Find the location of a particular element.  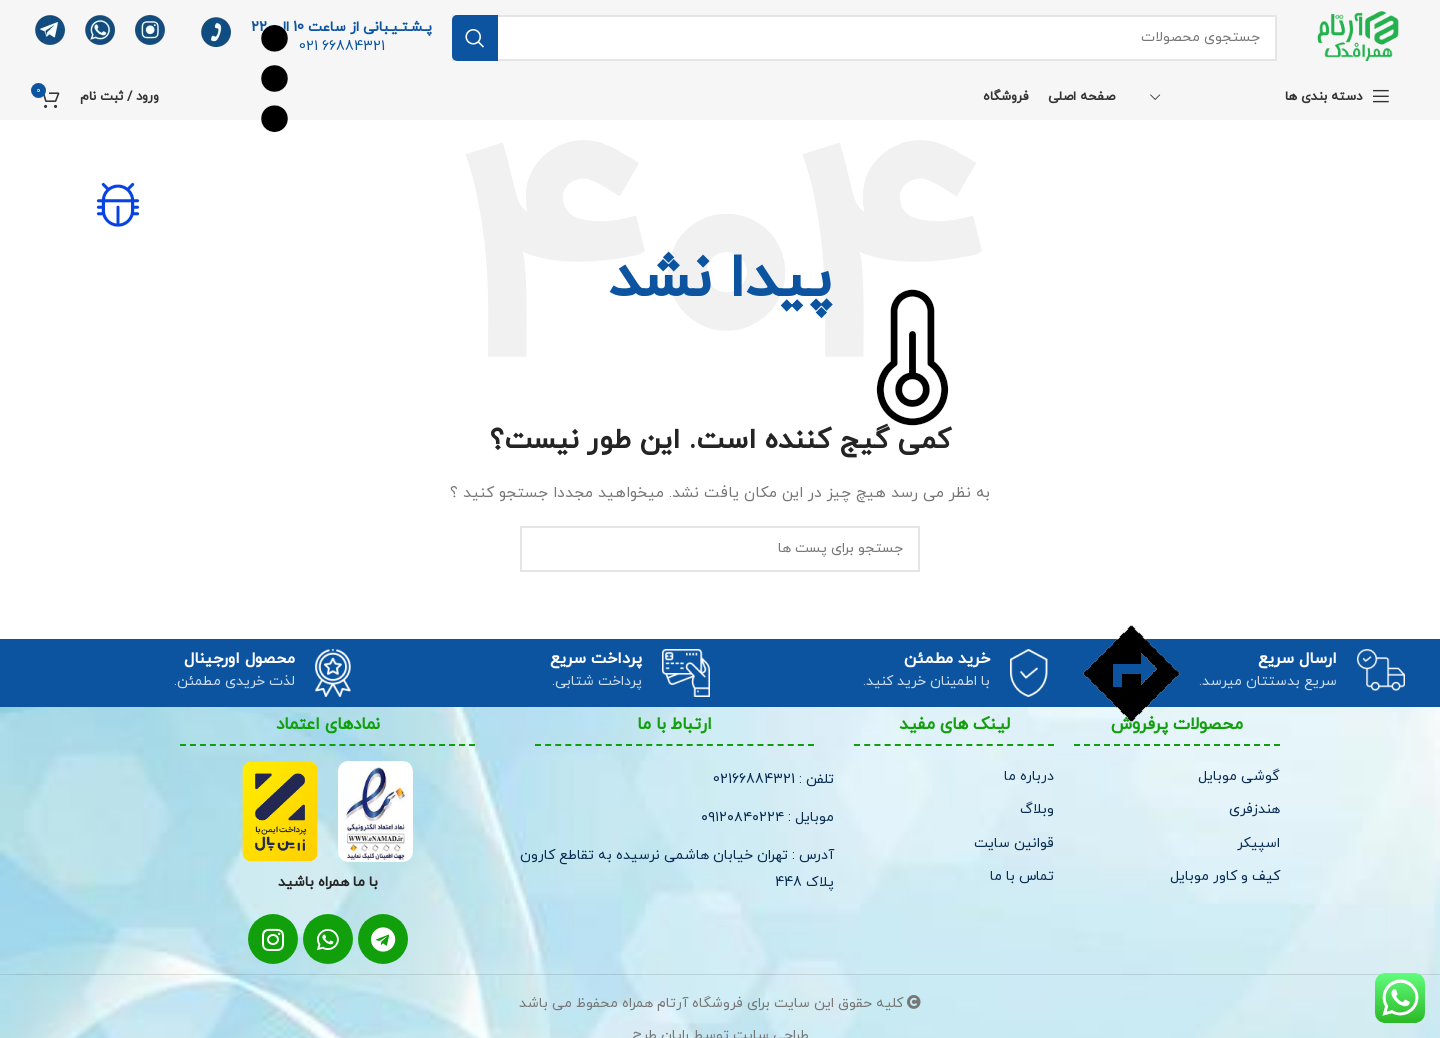

view current temperature reading is located at coordinates (912, 357).